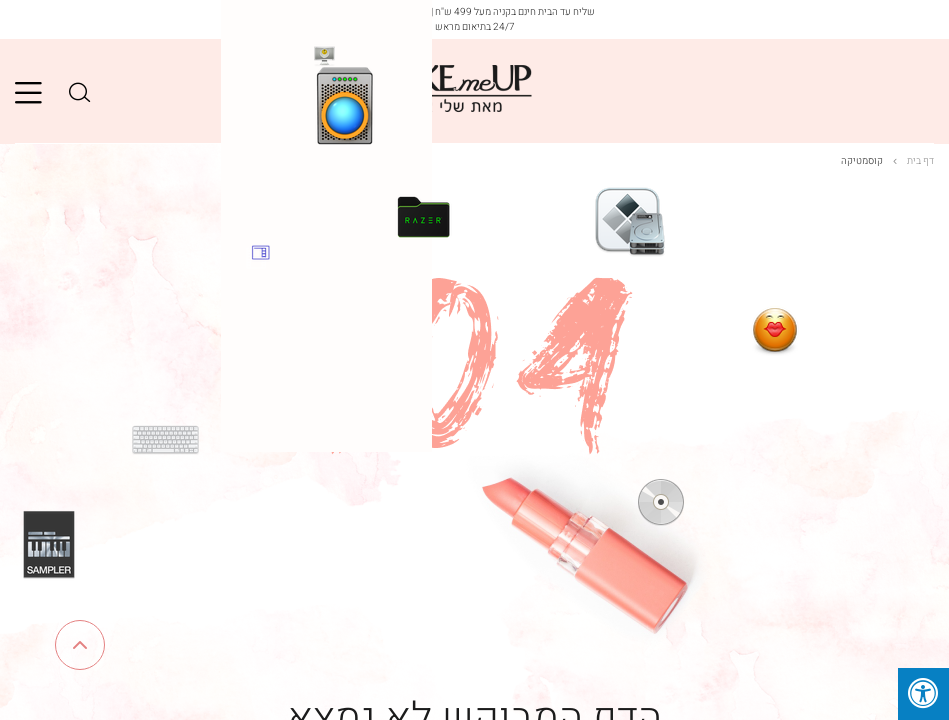 This screenshot has height=720, width=949. I want to click on open the EXS24 sampler instrument in GarageBand, so click(49, 546).